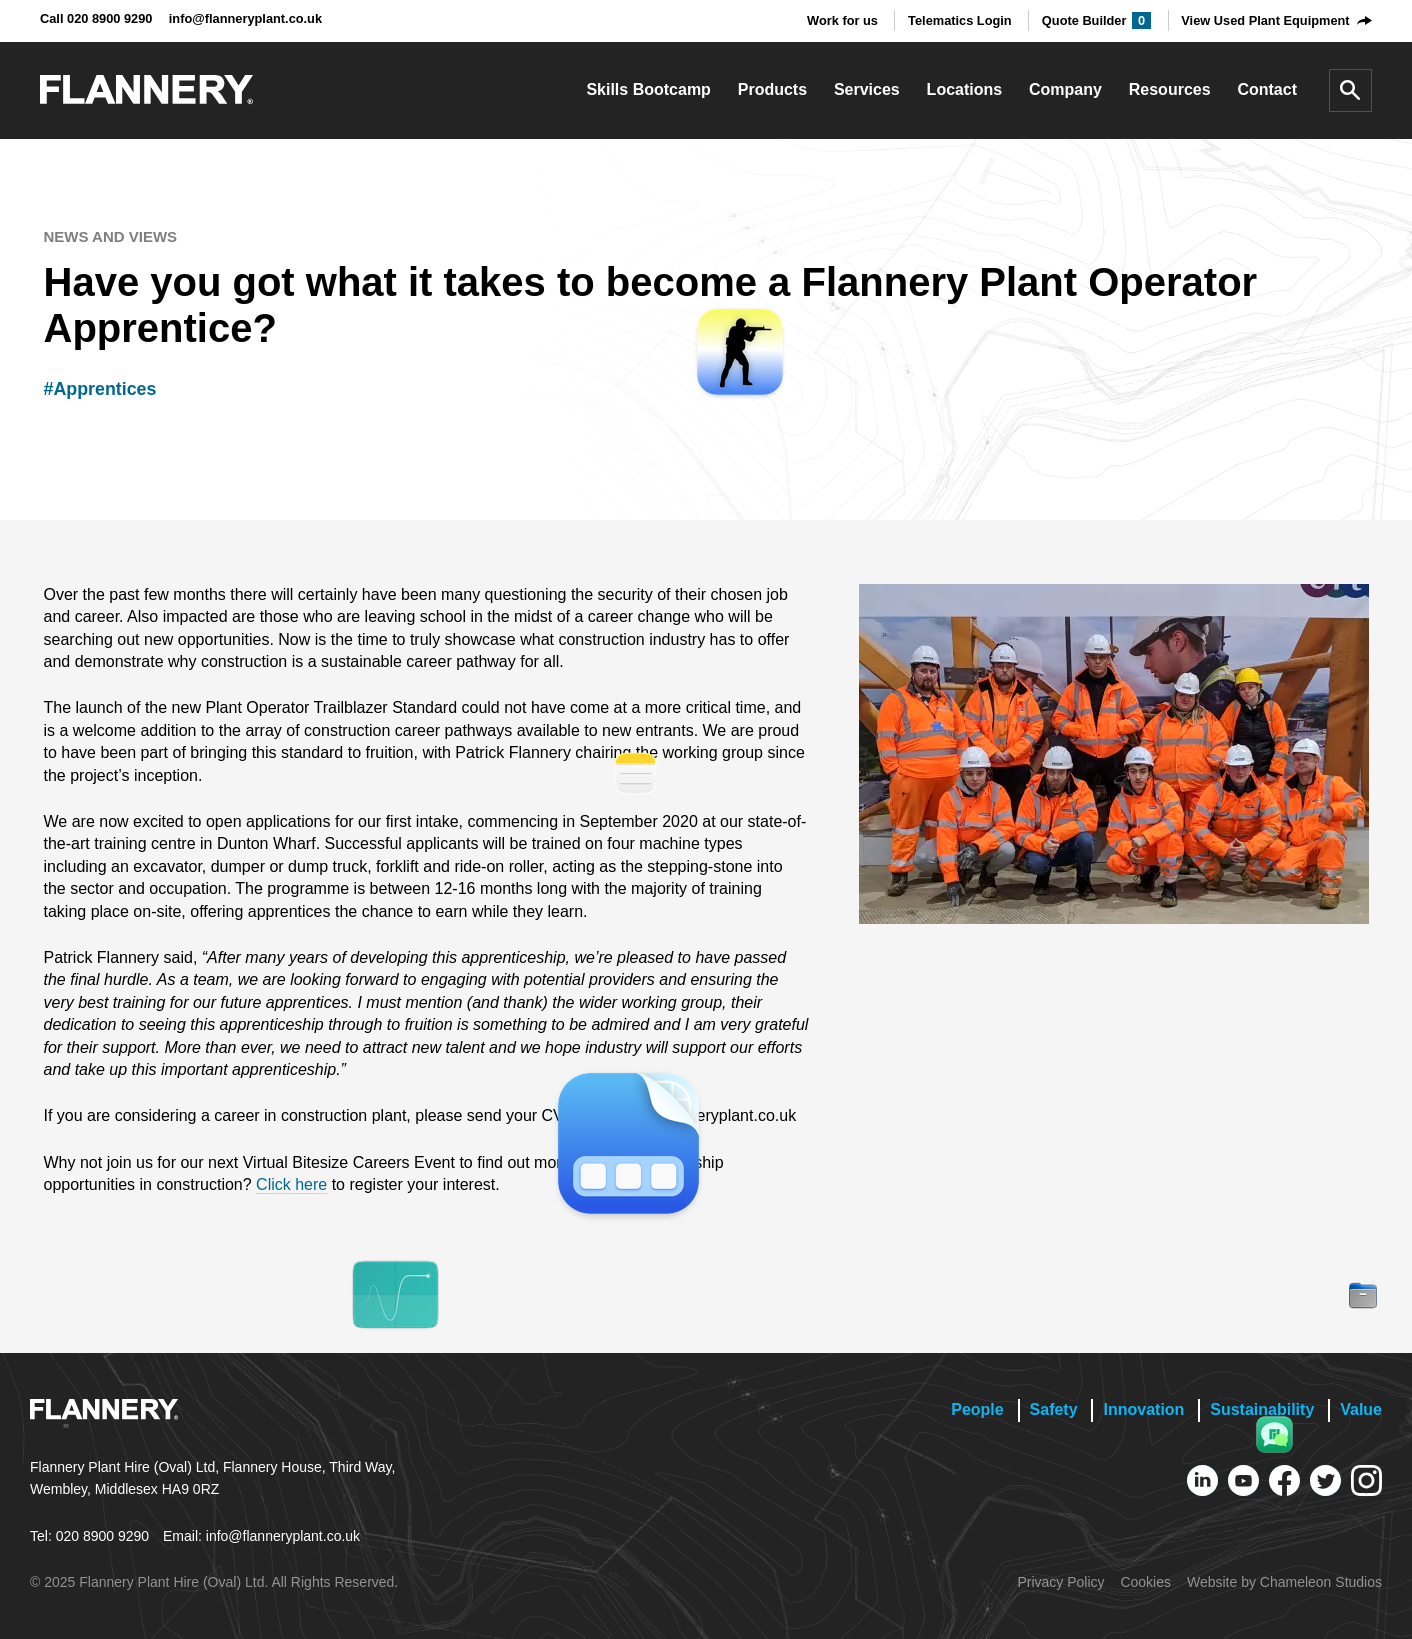 The width and height of the screenshot is (1412, 1639). I want to click on launch counter-strike, so click(740, 352).